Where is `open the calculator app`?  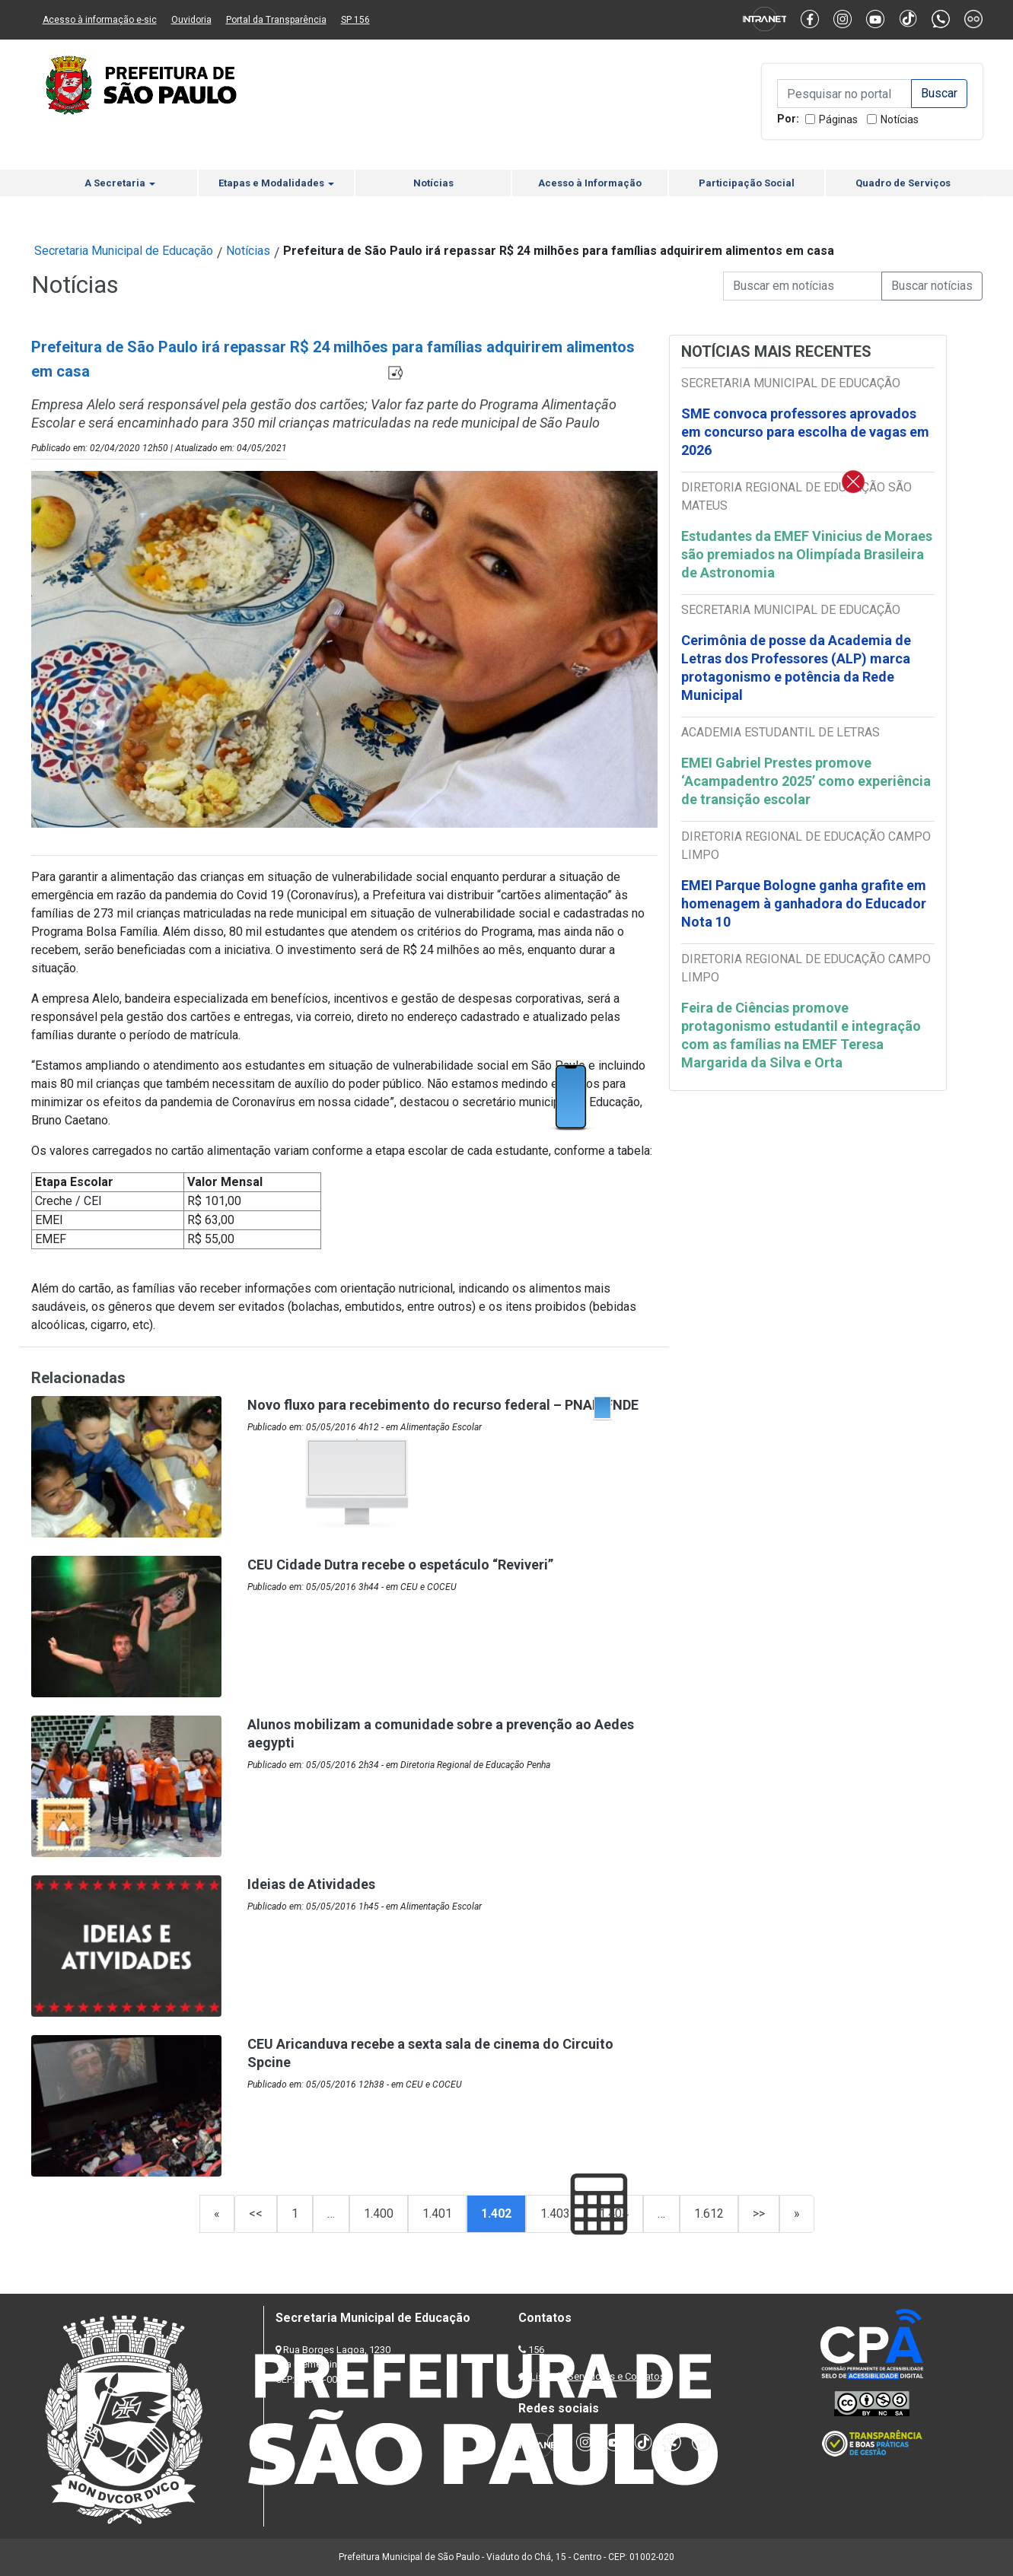
open the calculator app is located at coordinates (597, 2204).